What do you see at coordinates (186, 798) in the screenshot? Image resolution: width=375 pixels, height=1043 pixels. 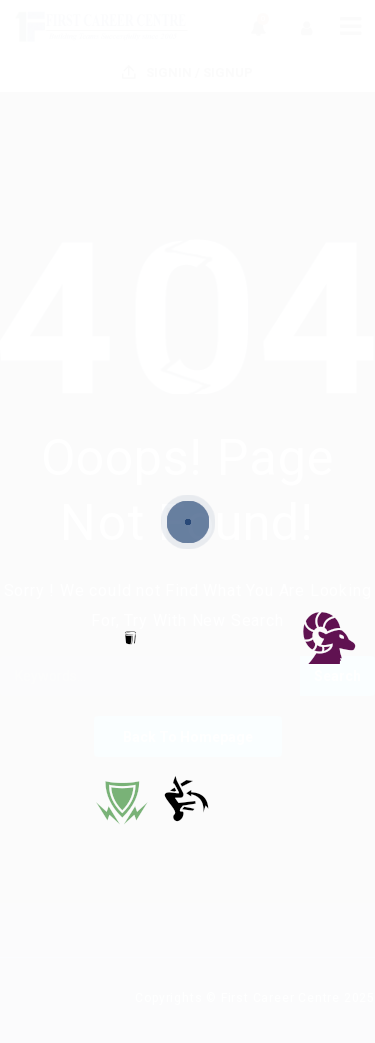 I see `indicates acrobatic or gymnastic skill ability` at bounding box center [186, 798].